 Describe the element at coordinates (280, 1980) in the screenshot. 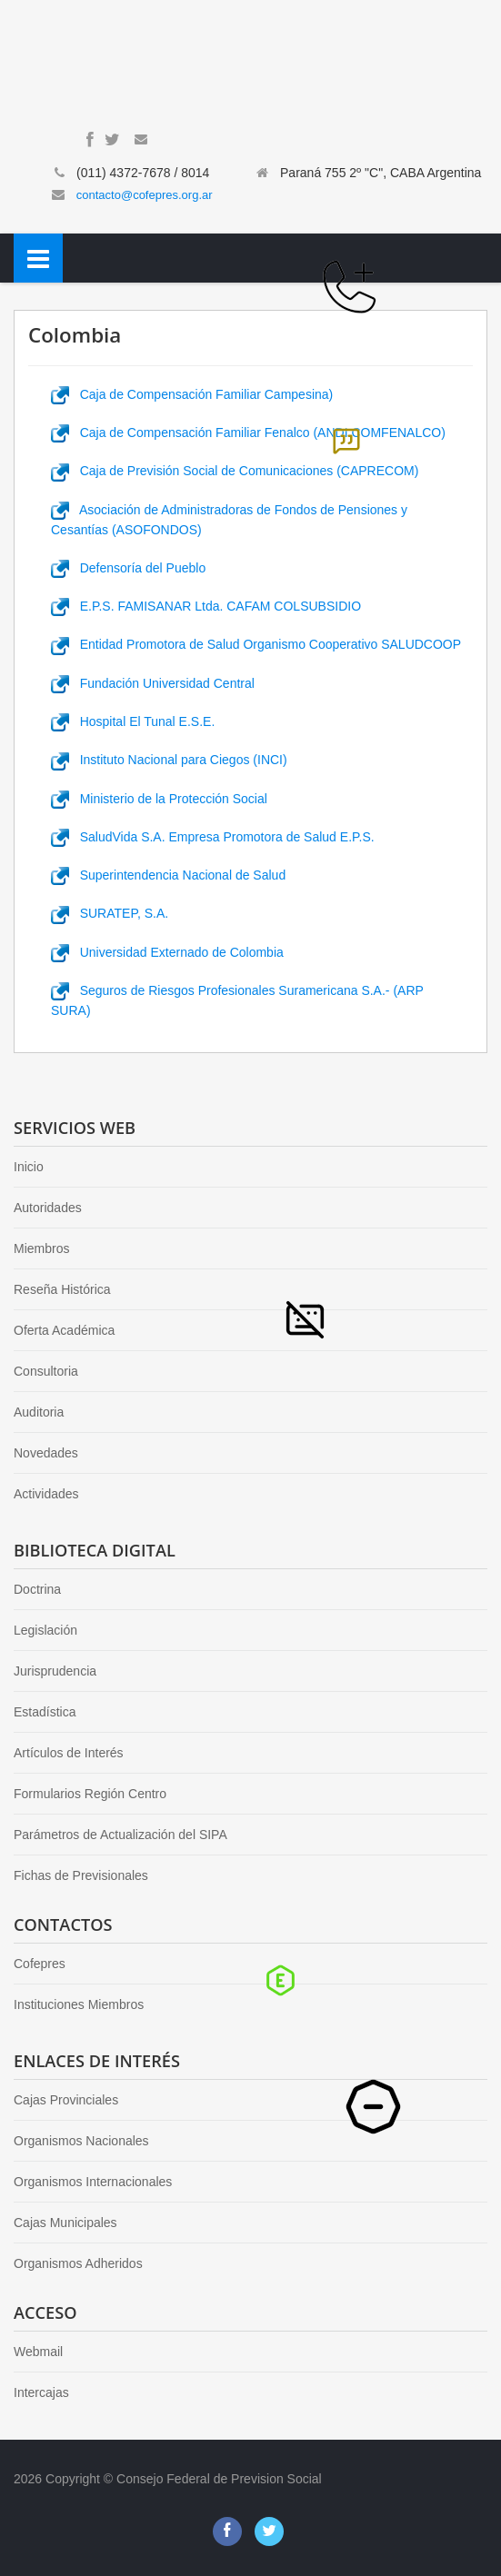

I see `app icon or logo featuring the letter E` at that location.